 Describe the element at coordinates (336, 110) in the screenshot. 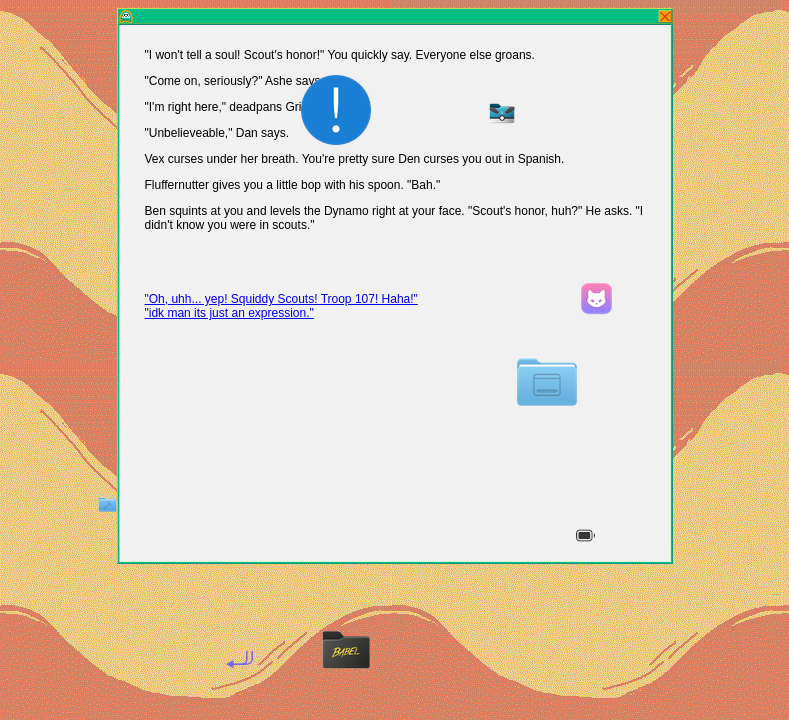

I see `mark an email as important` at that location.